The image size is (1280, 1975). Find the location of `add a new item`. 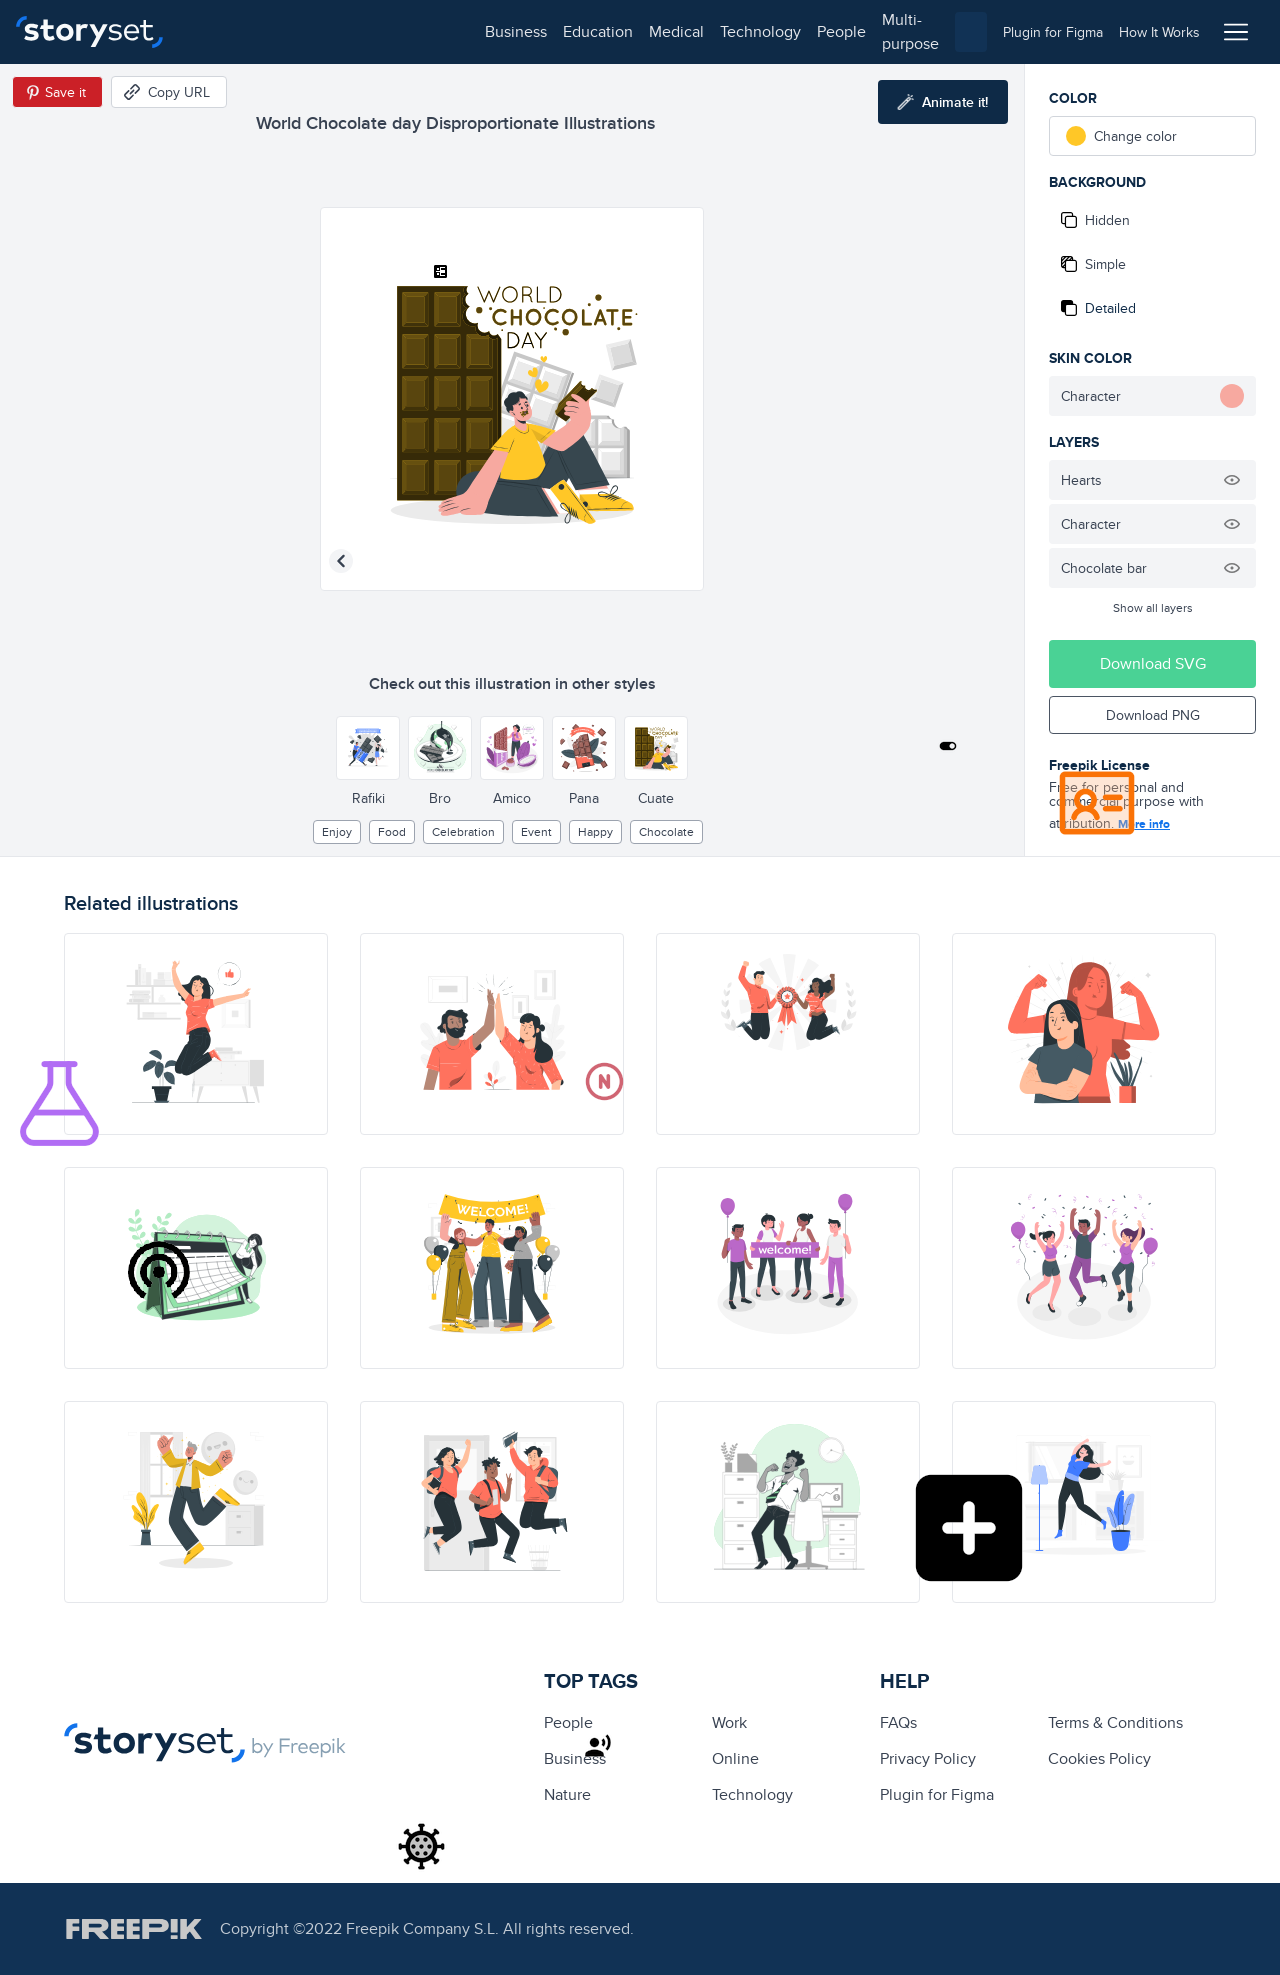

add a new item is located at coordinates (969, 1528).